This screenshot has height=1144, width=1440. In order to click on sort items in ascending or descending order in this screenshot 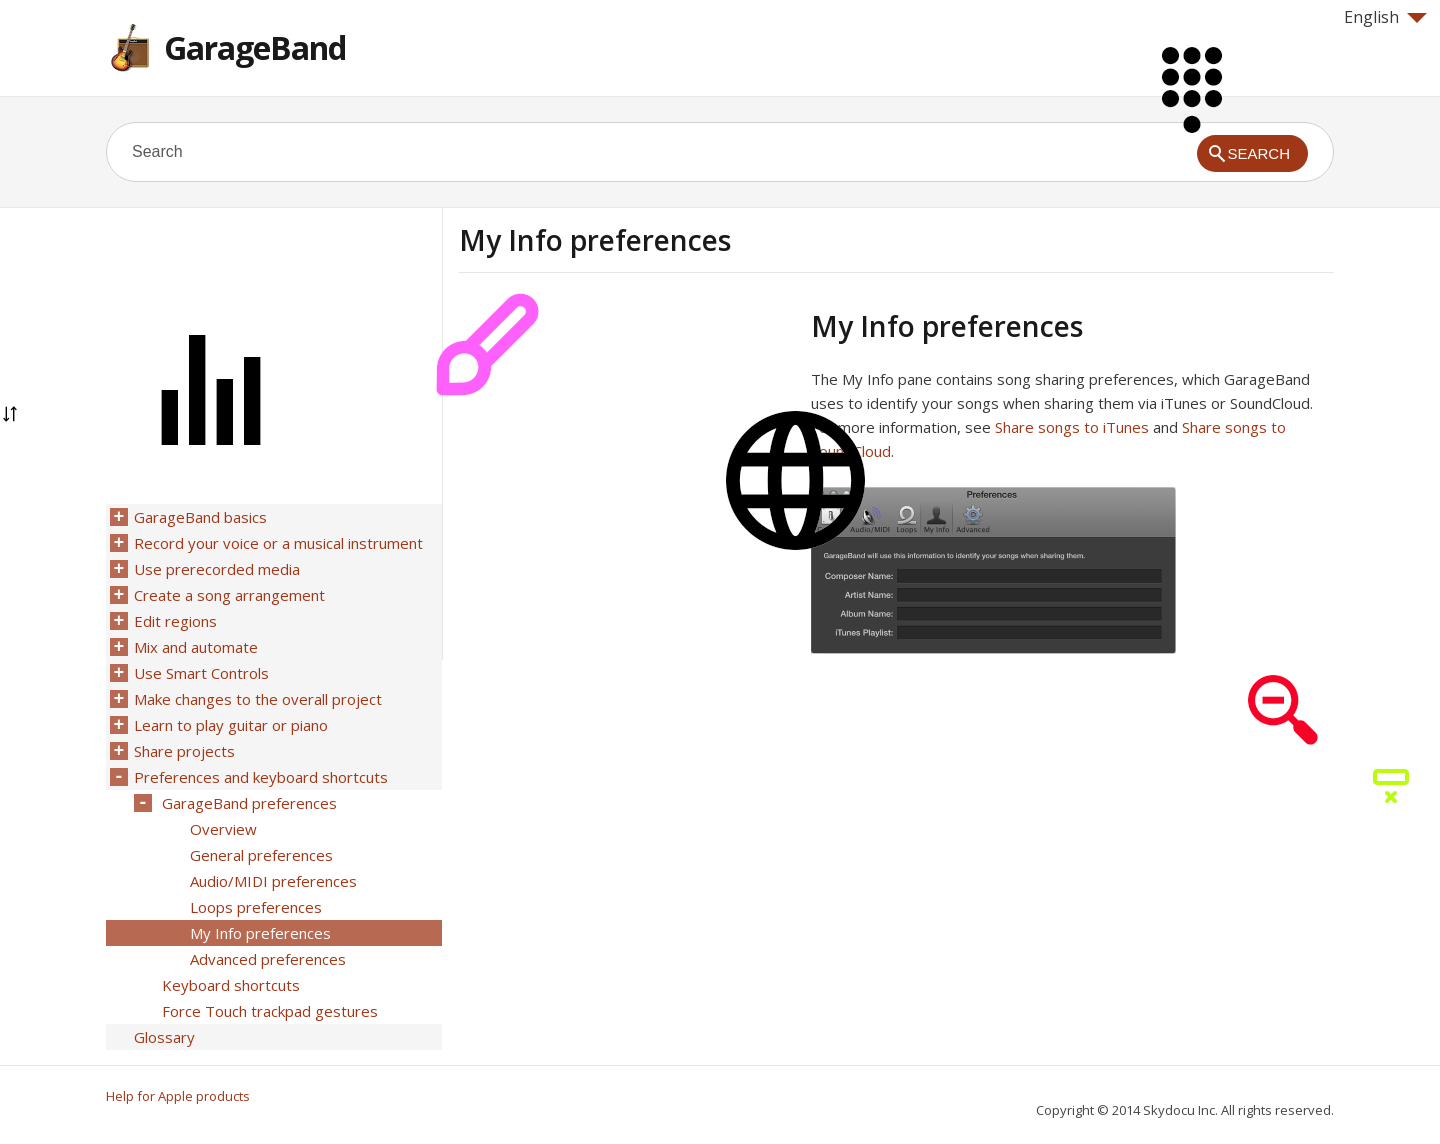, I will do `click(10, 414)`.